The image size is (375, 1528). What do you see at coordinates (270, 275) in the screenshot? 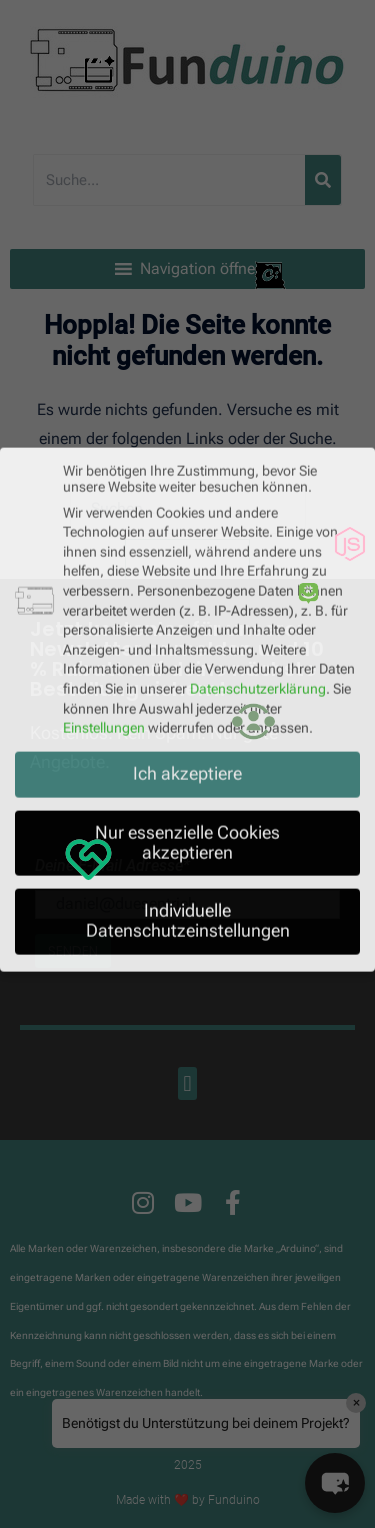
I see `chocolatey package manager logo` at bounding box center [270, 275].